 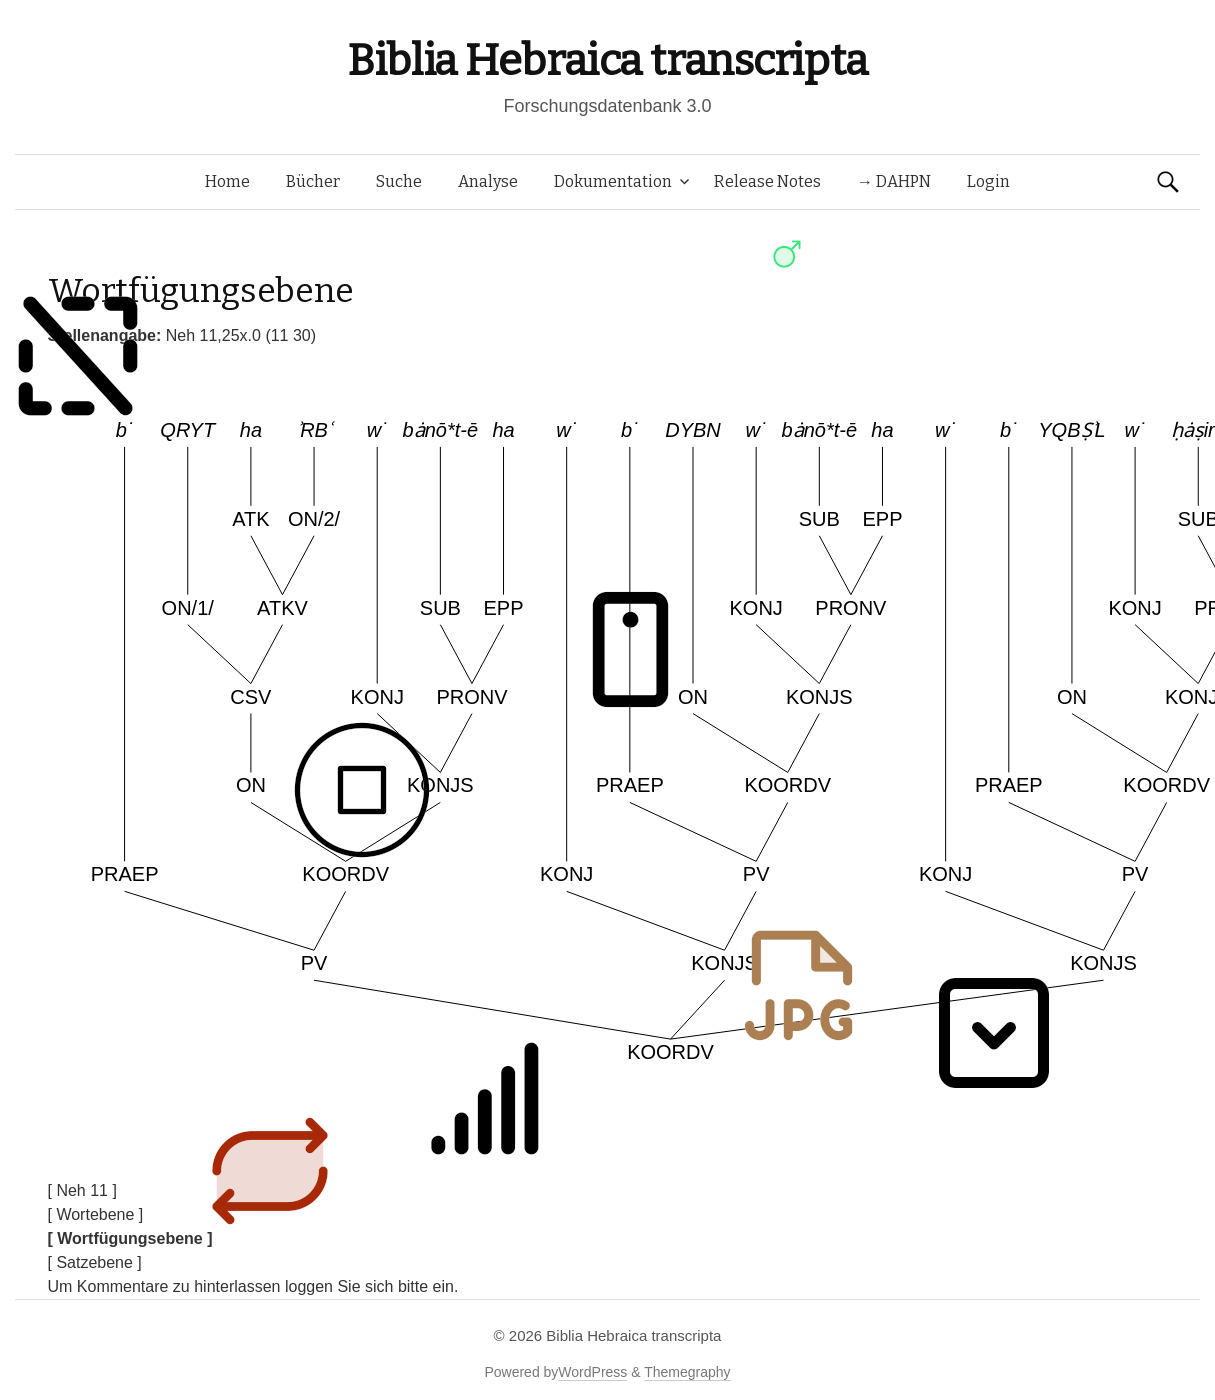 What do you see at coordinates (489, 1105) in the screenshot?
I see `indicates full cellular signal strength` at bounding box center [489, 1105].